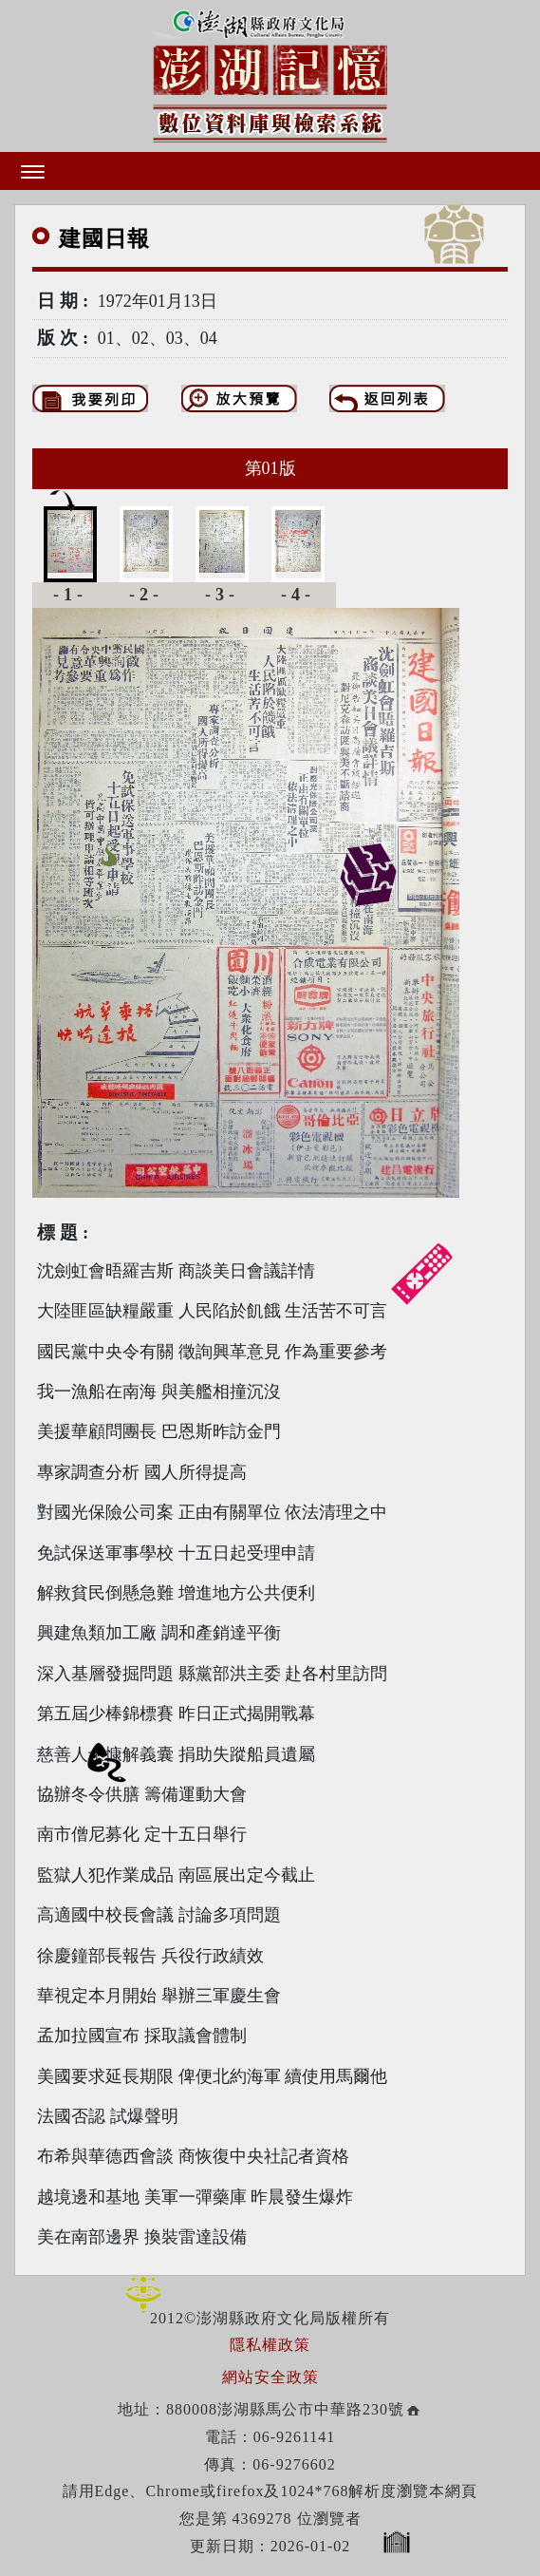  I want to click on indicates hot or trending content, so click(109, 856).